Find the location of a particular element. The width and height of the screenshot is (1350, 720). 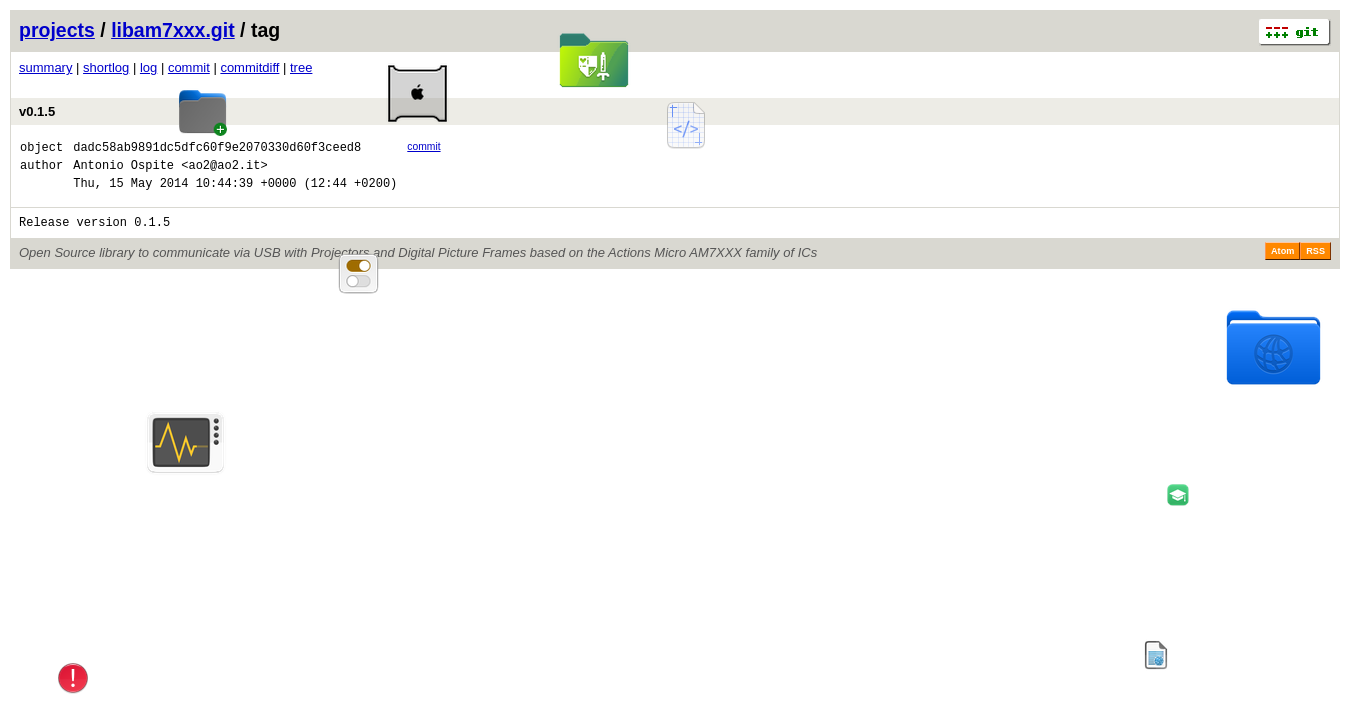

open system monitor to view CPU, memory, and process activity is located at coordinates (185, 442).